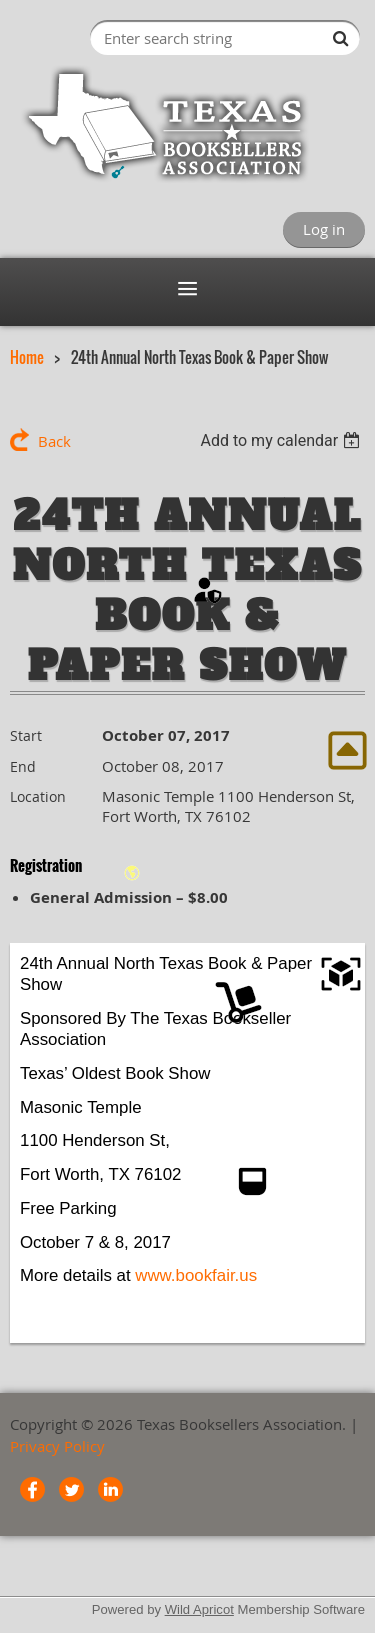  What do you see at coordinates (238, 1002) in the screenshot?
I see `shipping or delivery in progress` at bounding box center [238, 1002].